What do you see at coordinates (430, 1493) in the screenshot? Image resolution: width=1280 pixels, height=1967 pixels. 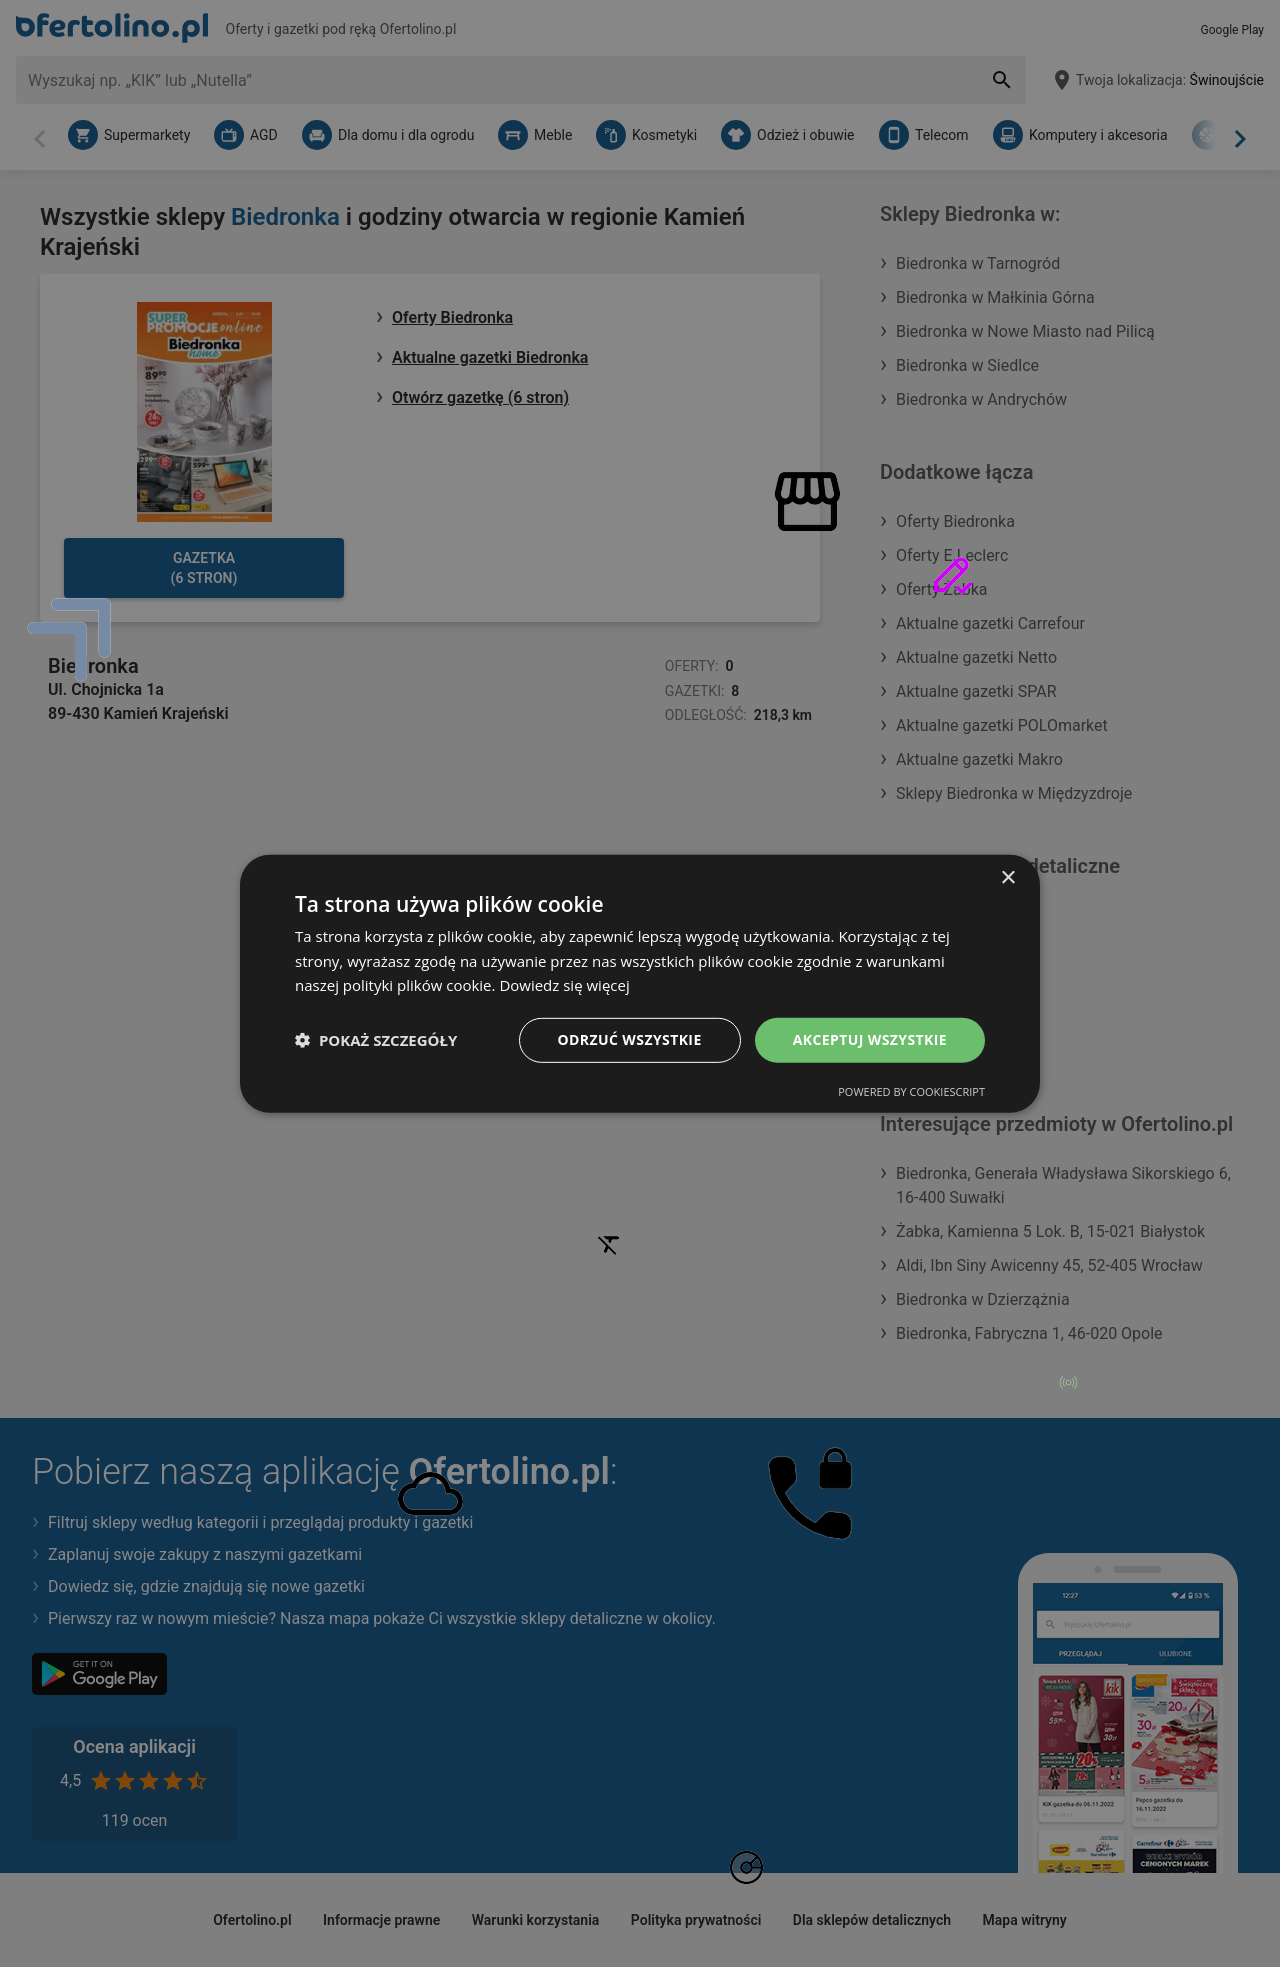 I see `cloud storage or sync status` at bounding box center [430, 1493].